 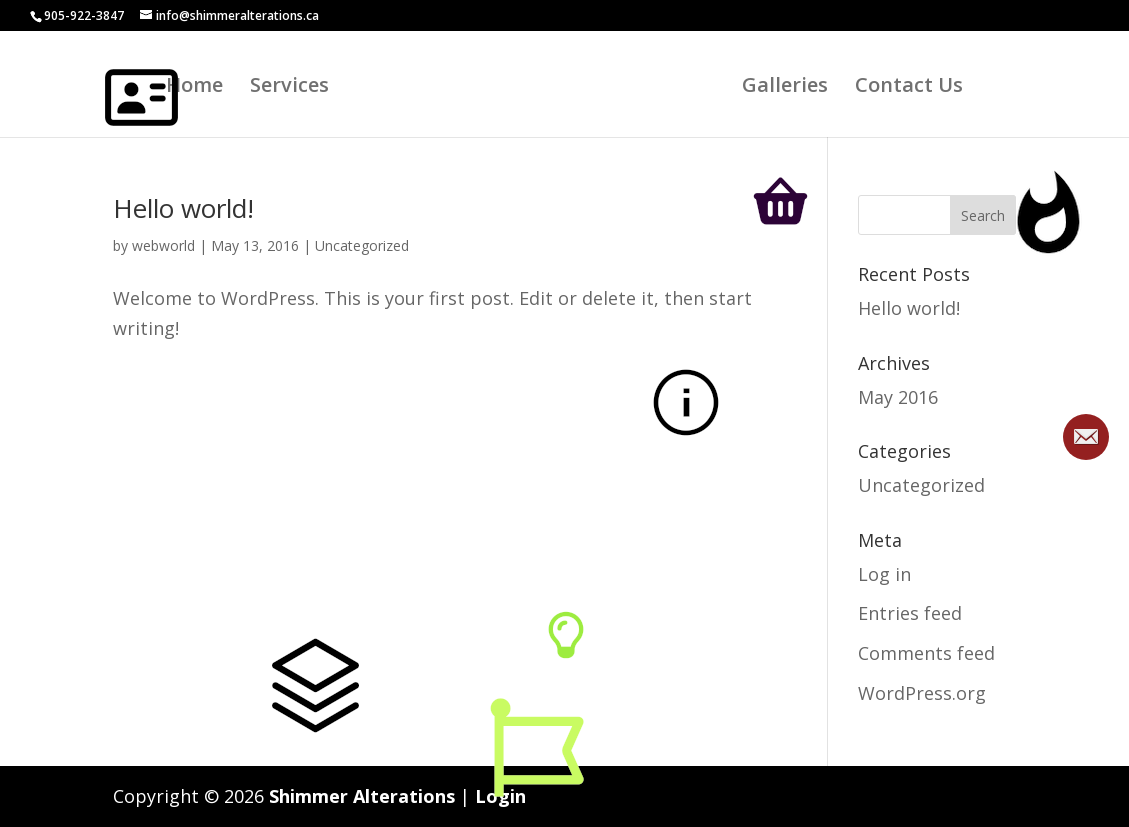 What do you see at coordinates (315, 685) in the screenshot?
I see `view layers or stacked content` at bounding box center [315, 685].